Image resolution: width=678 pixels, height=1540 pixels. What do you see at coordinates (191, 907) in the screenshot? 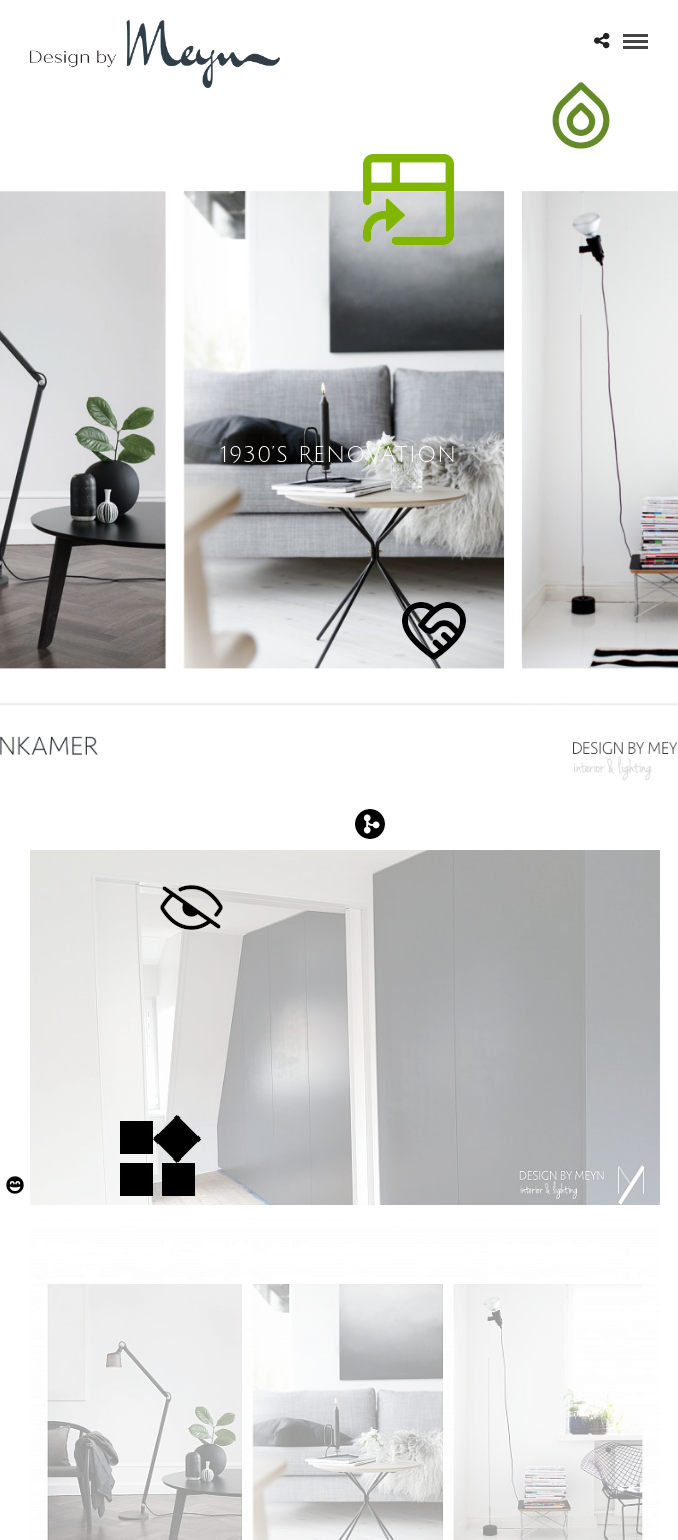
I see `hide content from view` at bounding box center [191, 907].